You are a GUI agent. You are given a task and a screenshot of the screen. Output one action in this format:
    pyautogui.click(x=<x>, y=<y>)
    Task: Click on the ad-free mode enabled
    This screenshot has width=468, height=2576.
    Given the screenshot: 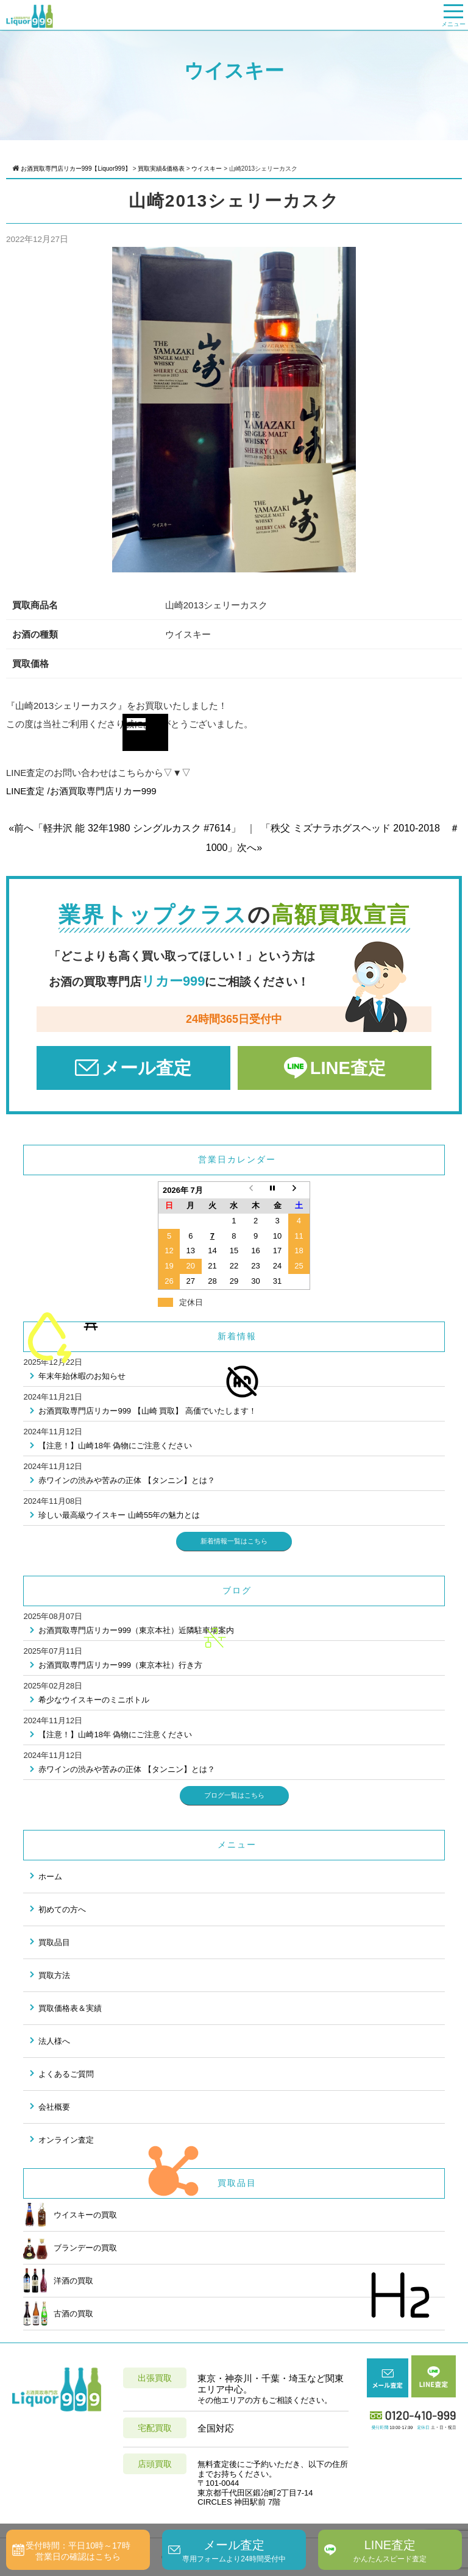 What is the action you would take?
    pyautogui.click(x=242, y=1381)
    